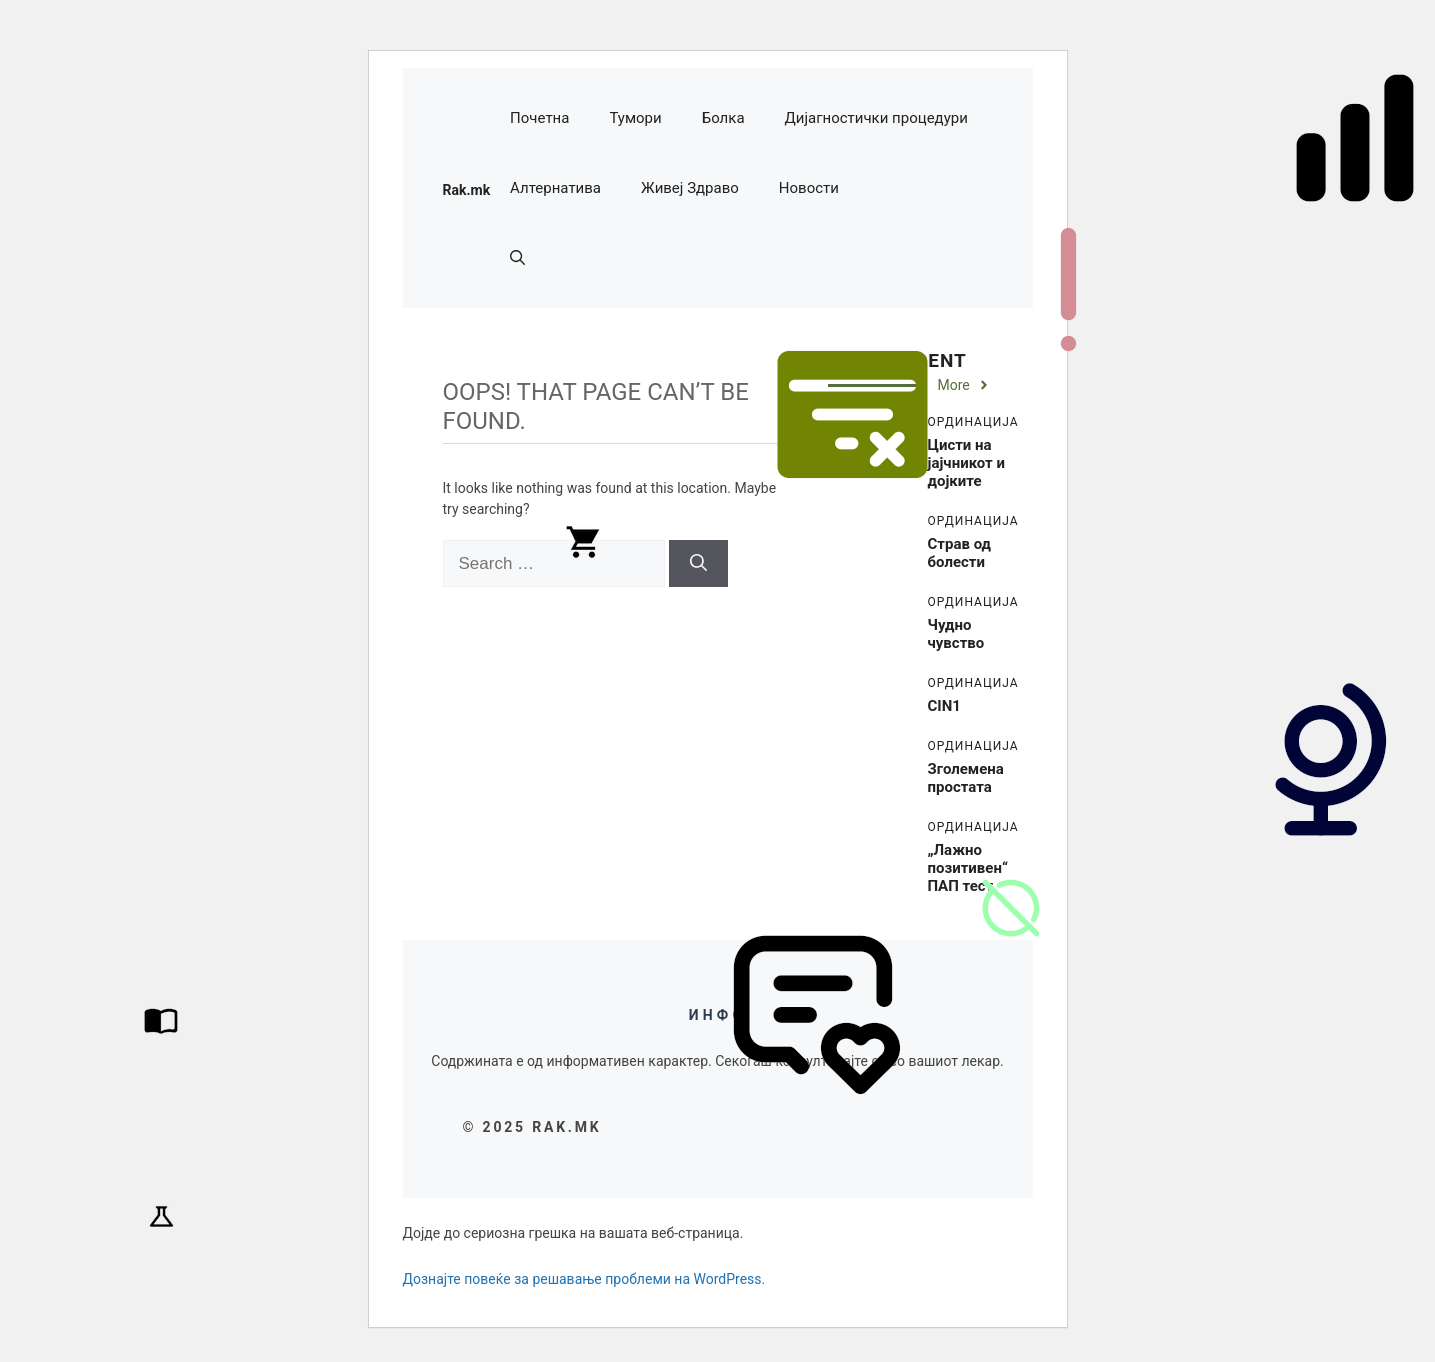 Image resolution: width=1435 pixels, height=1362 pixels. What do you see at coordinates (1068, 289) in the screenshot?
I see `indicates a warning or alert requiring attention` at bounding box center [1068, 289].